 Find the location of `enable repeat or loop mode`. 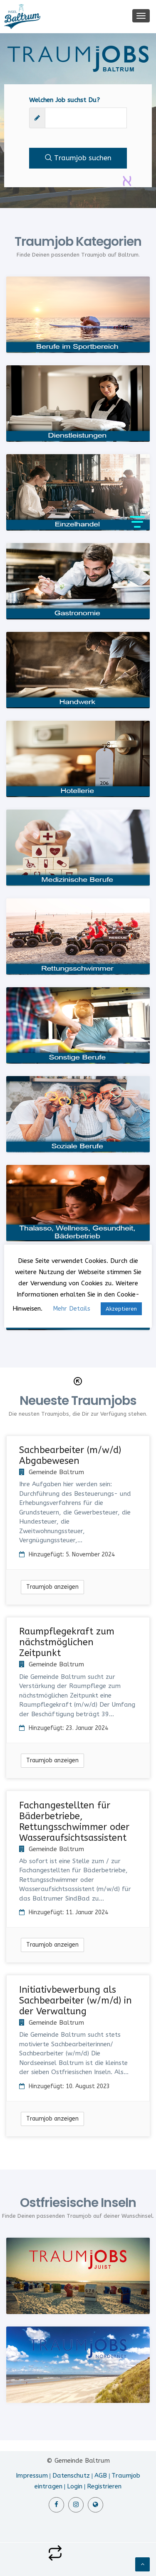

enable repeat or loop mode is located at coordinates (55, 2553).